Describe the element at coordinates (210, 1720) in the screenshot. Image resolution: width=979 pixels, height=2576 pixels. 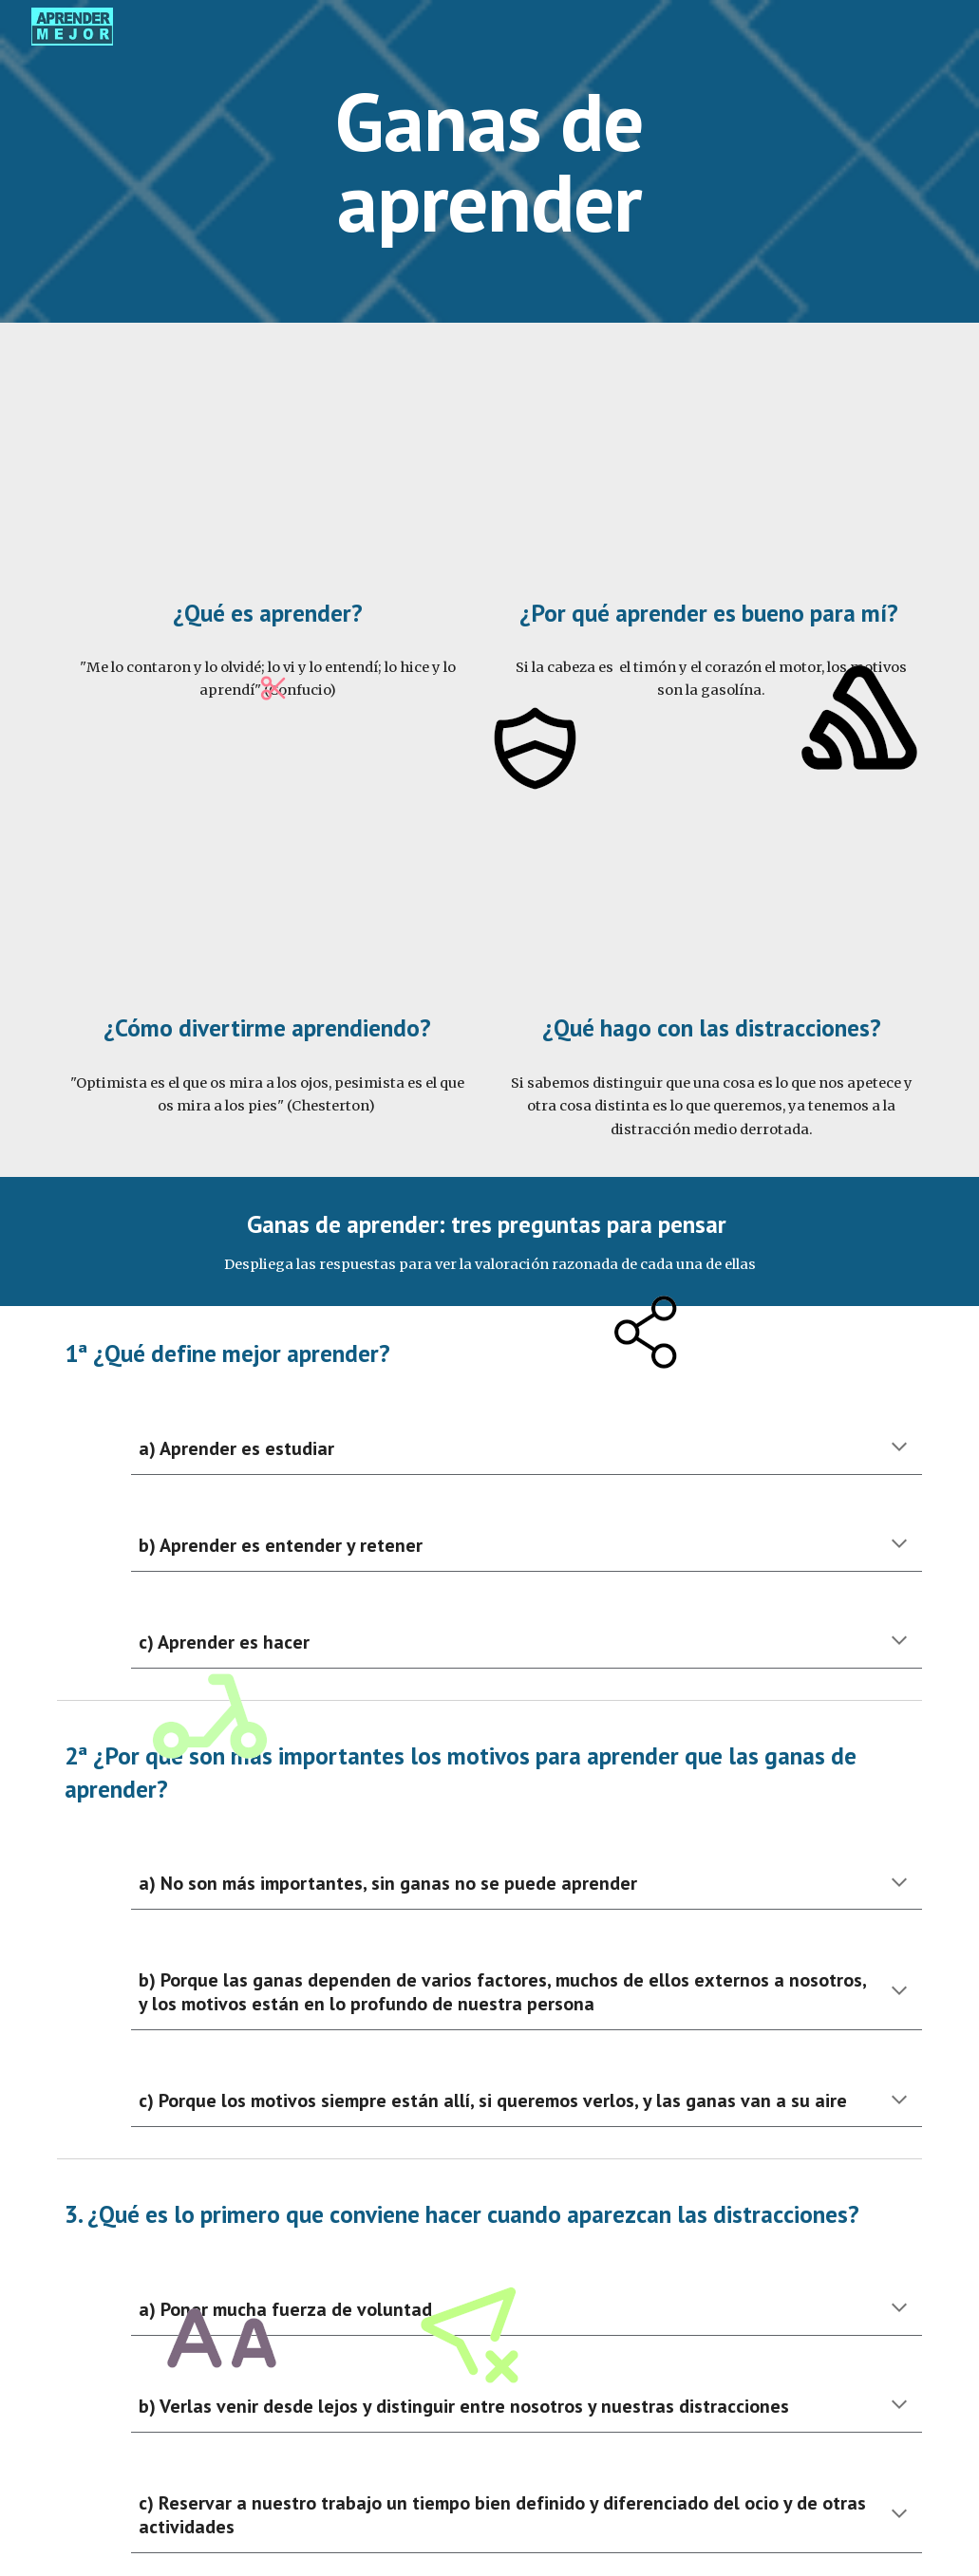
I see `select scooter as transportation mode` at that location.